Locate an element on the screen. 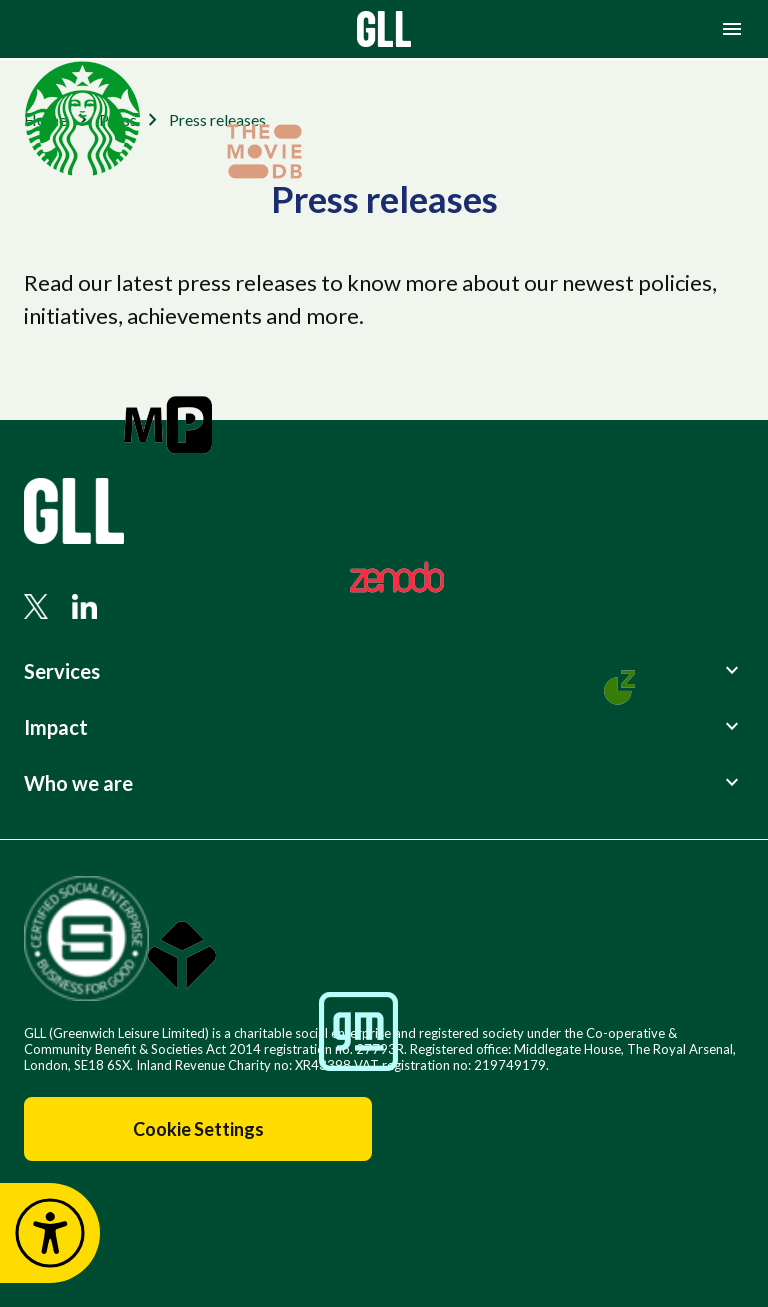 The width and height of the screenshot is (768, 1307). general motors company logo is located at coordinates (358, 1031).